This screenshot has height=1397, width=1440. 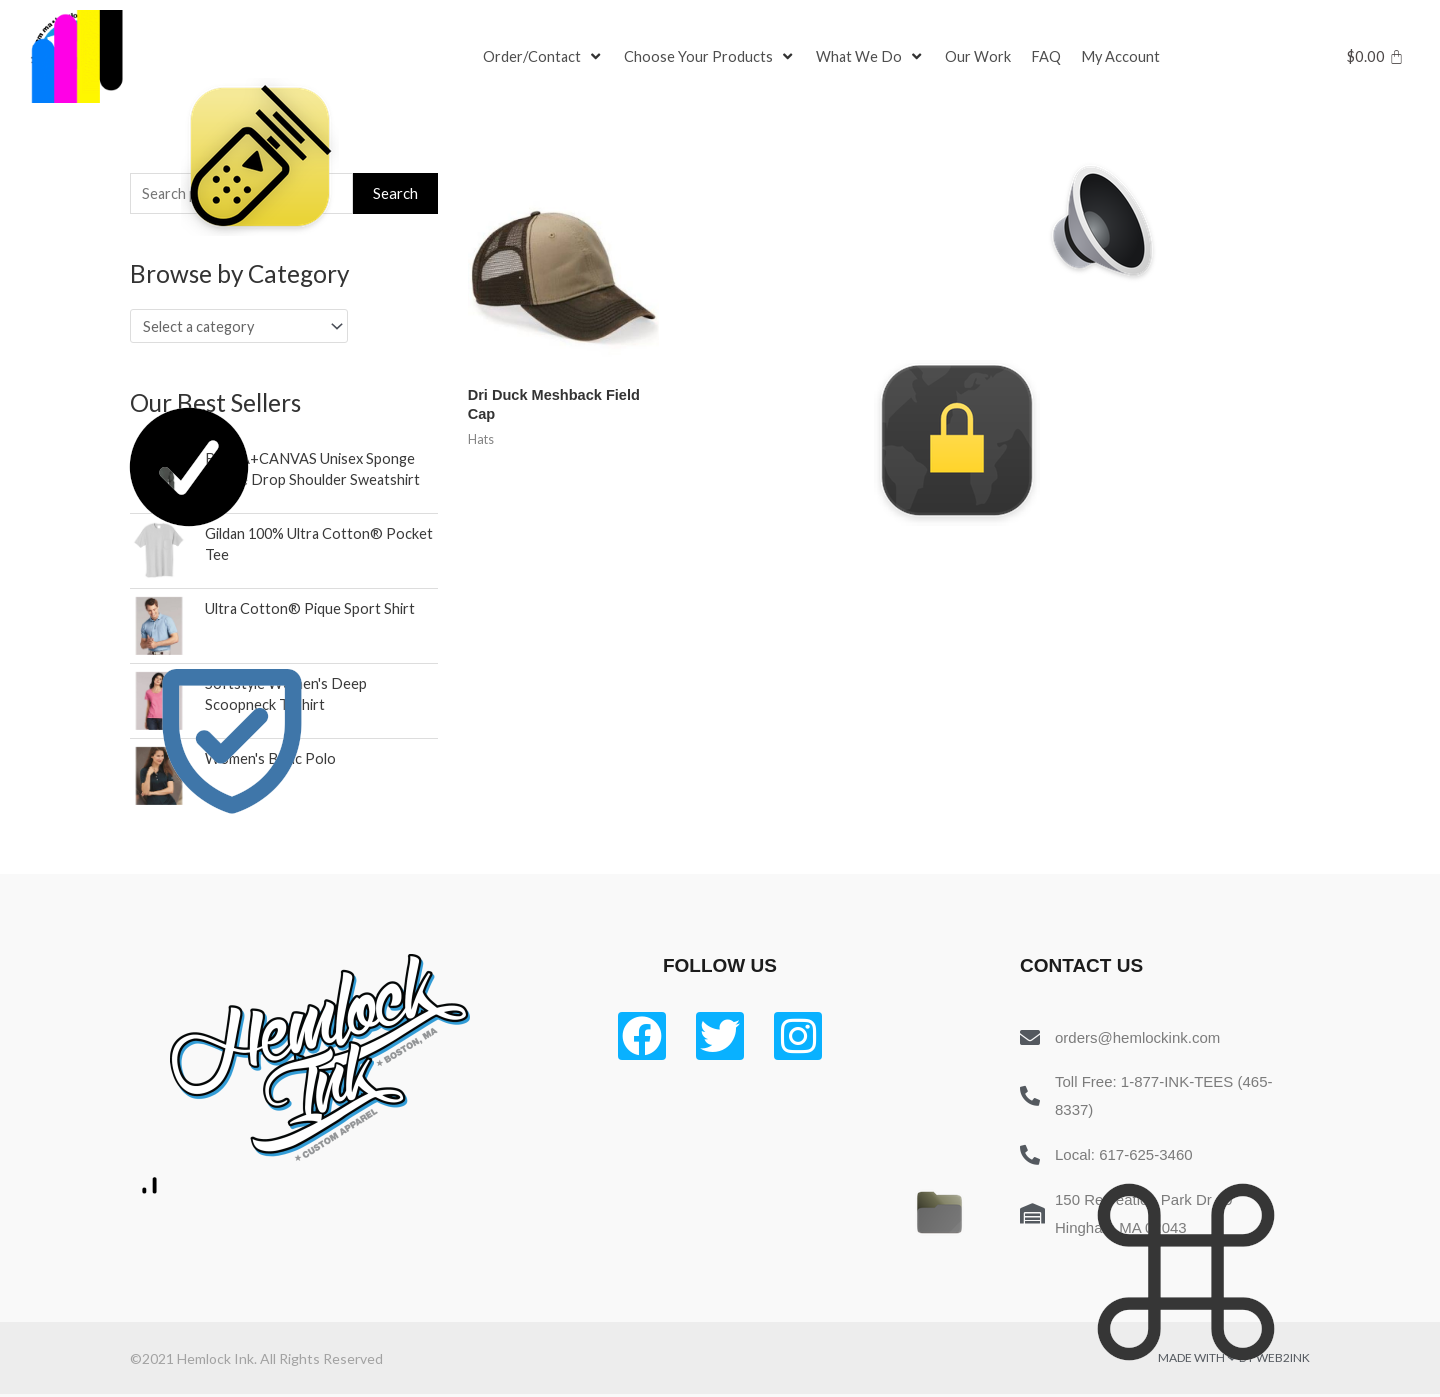 I want to click on indicates verified security or protection status, so click(x=232, y=733).